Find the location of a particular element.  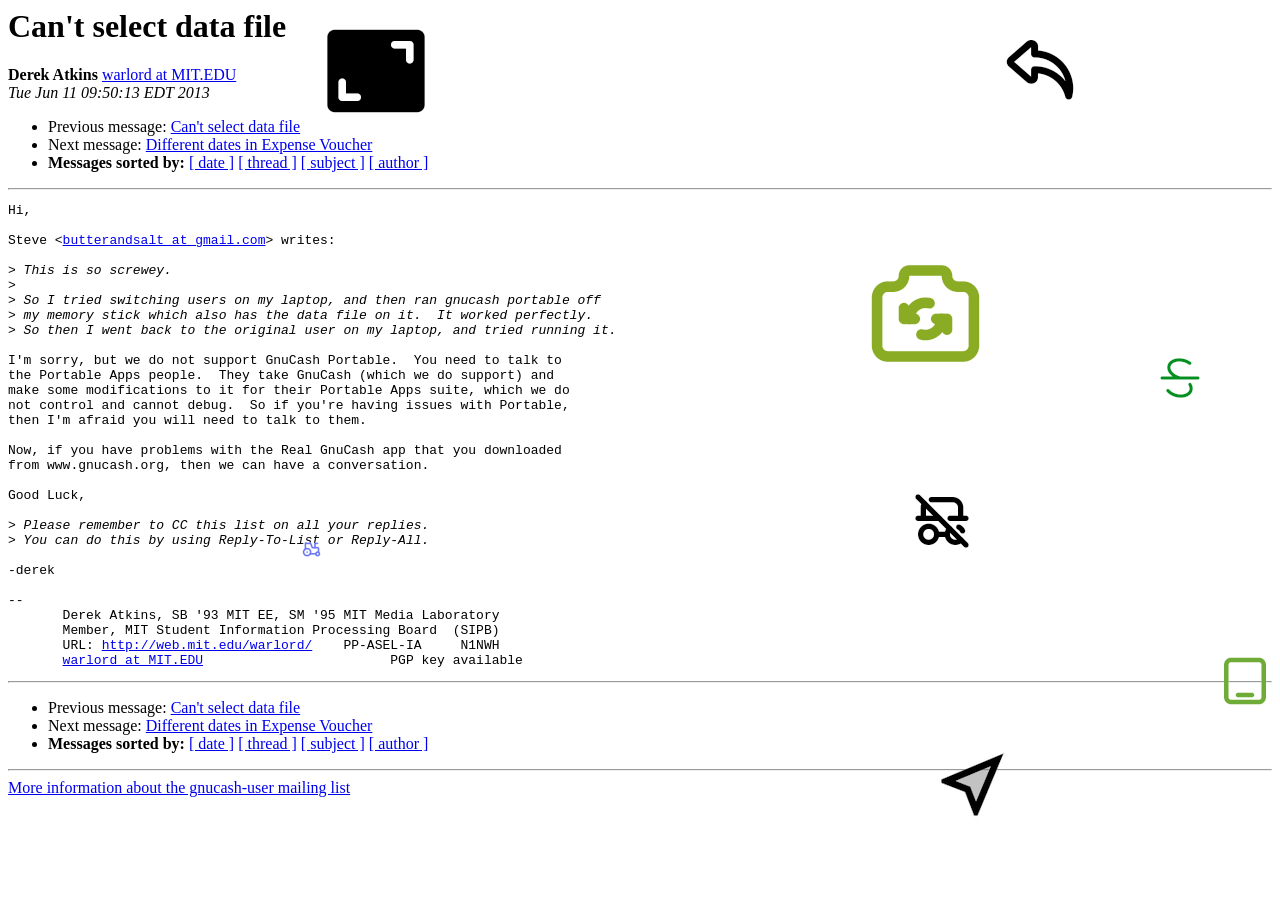

disable incognito or private browsing mode is located at coordinates (942, 521).